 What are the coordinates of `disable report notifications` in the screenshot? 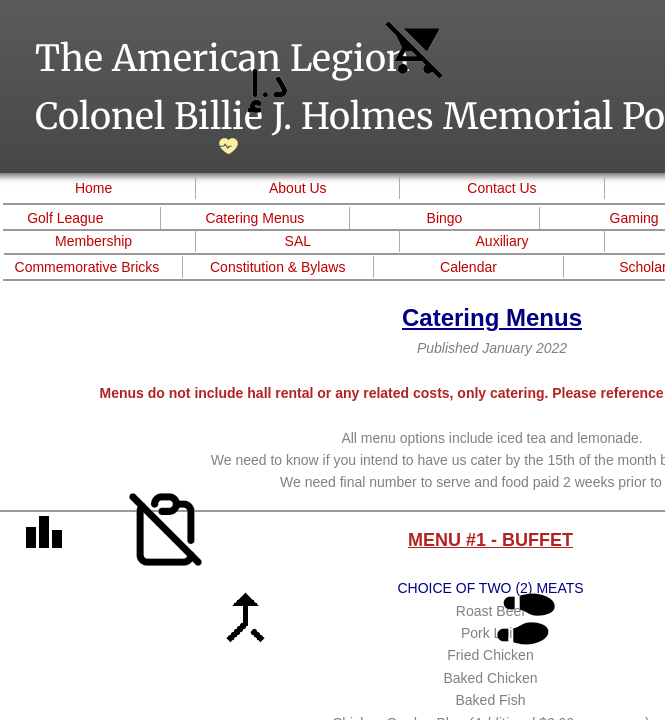 It's located at (165, 529).